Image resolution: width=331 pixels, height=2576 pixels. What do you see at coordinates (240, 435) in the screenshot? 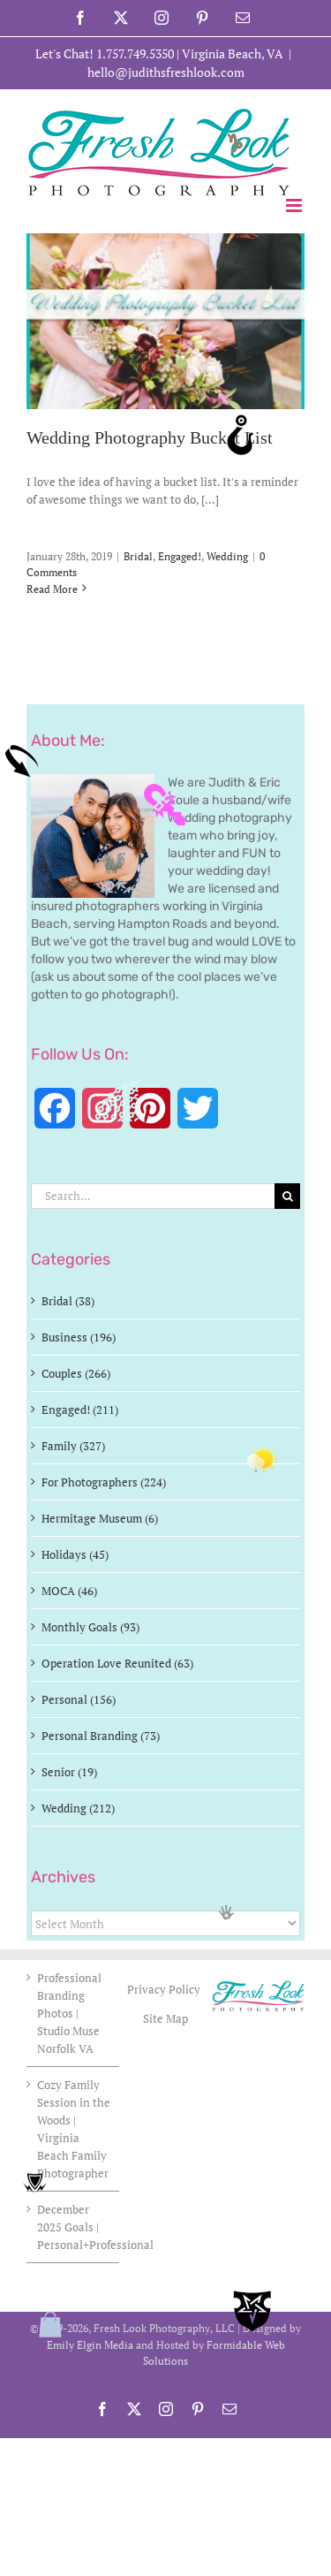
I see `fishing or hook-related game mechanic` at bounding box center [240, 435].